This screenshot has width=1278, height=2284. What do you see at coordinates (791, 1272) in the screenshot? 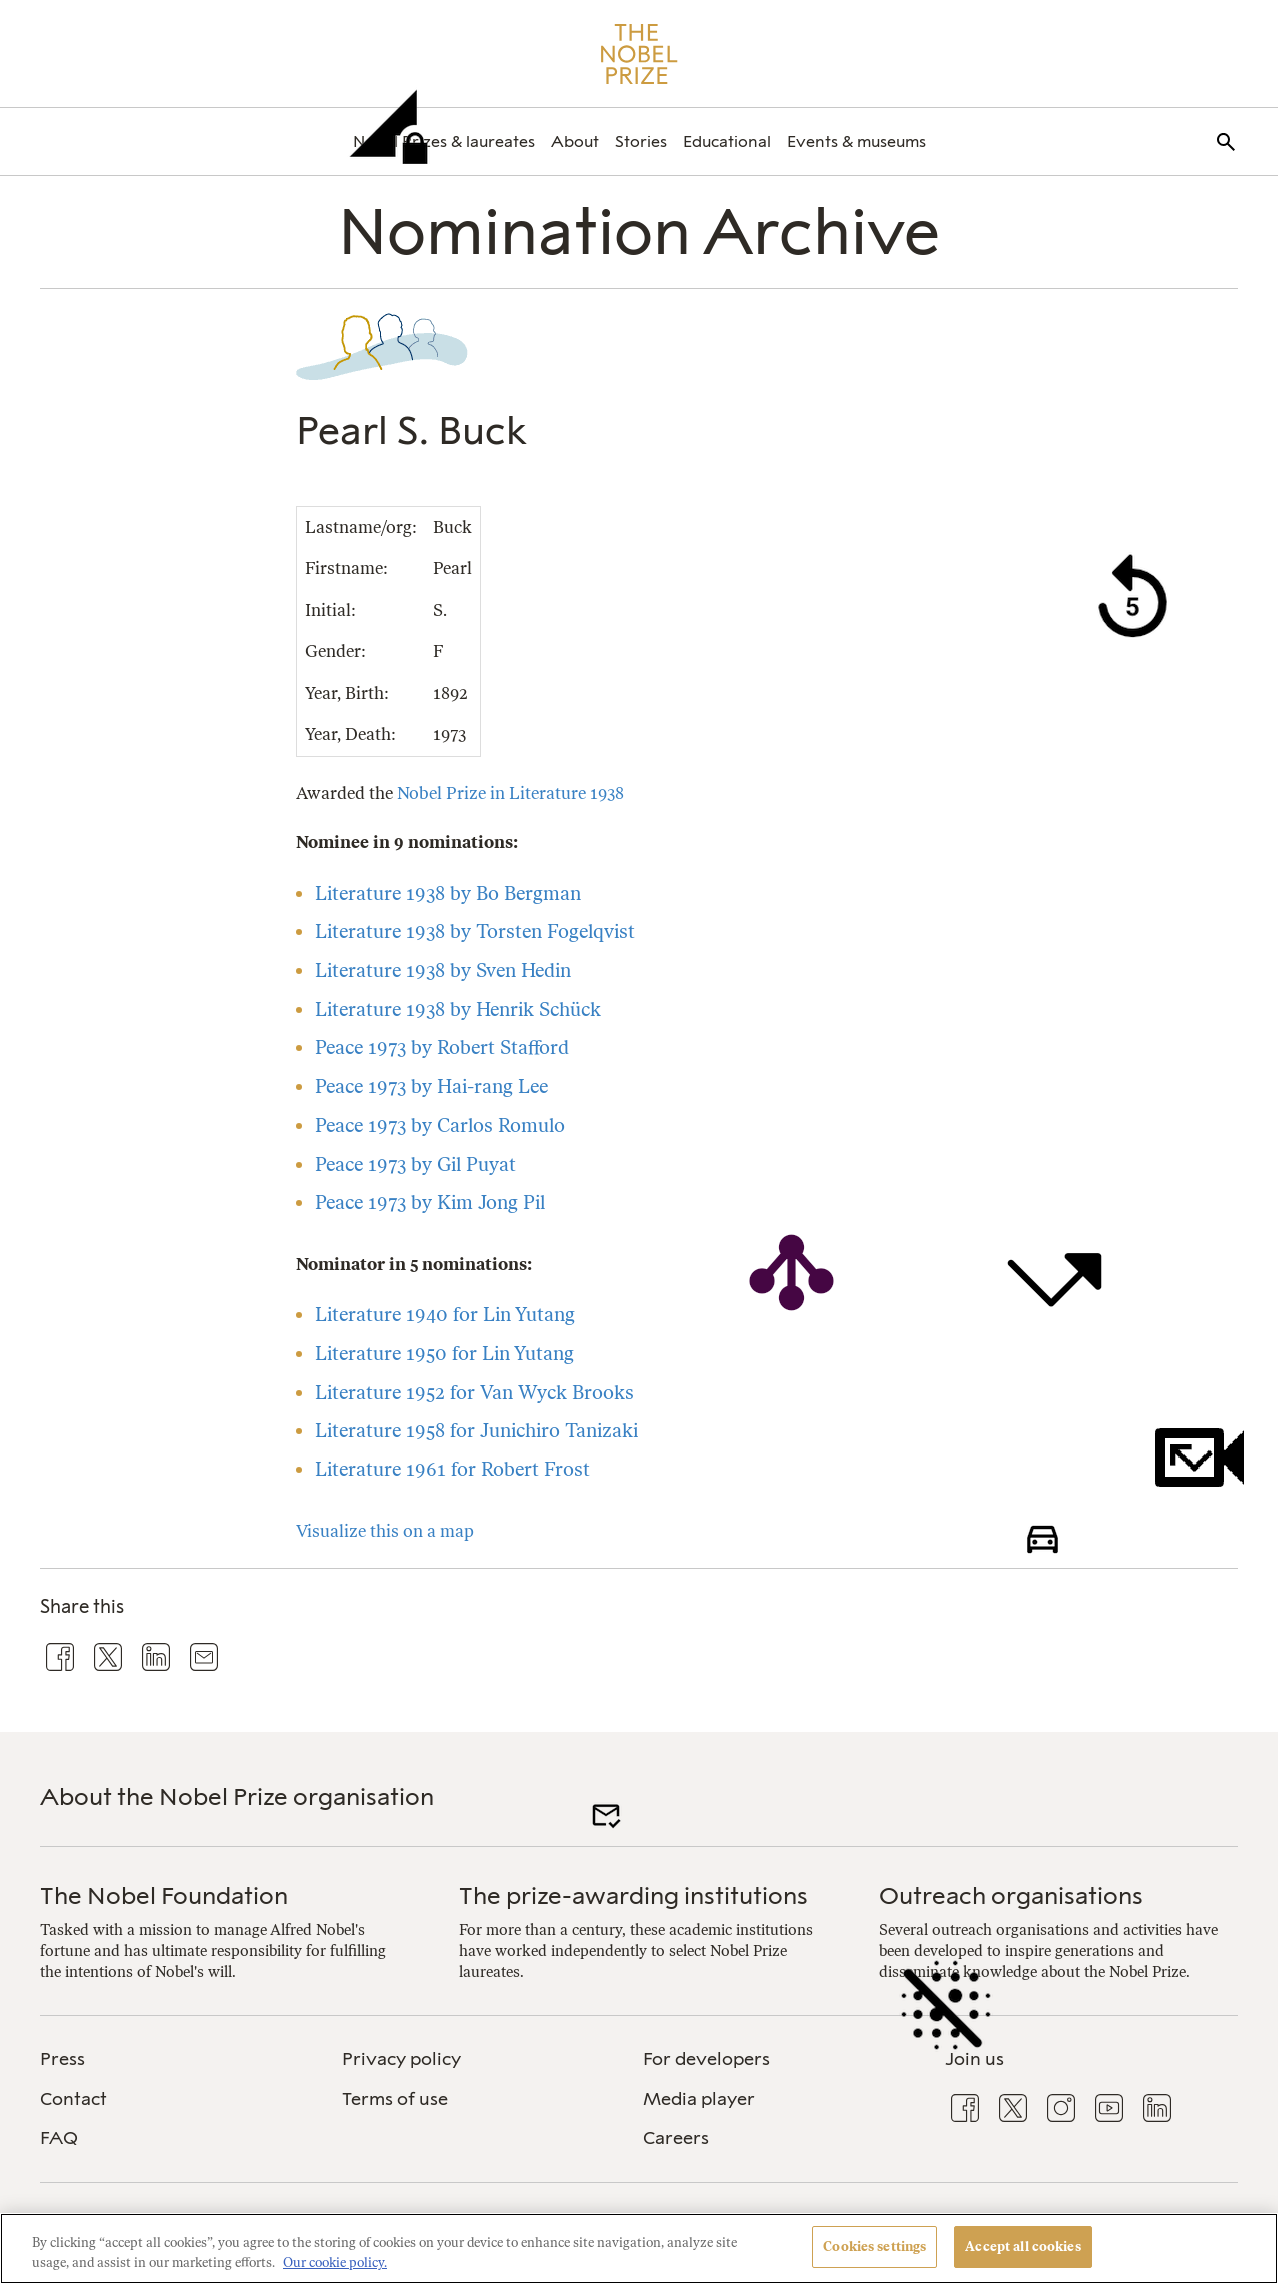
I see `view hierarchical data structure` at bounding box center [791, 1272].